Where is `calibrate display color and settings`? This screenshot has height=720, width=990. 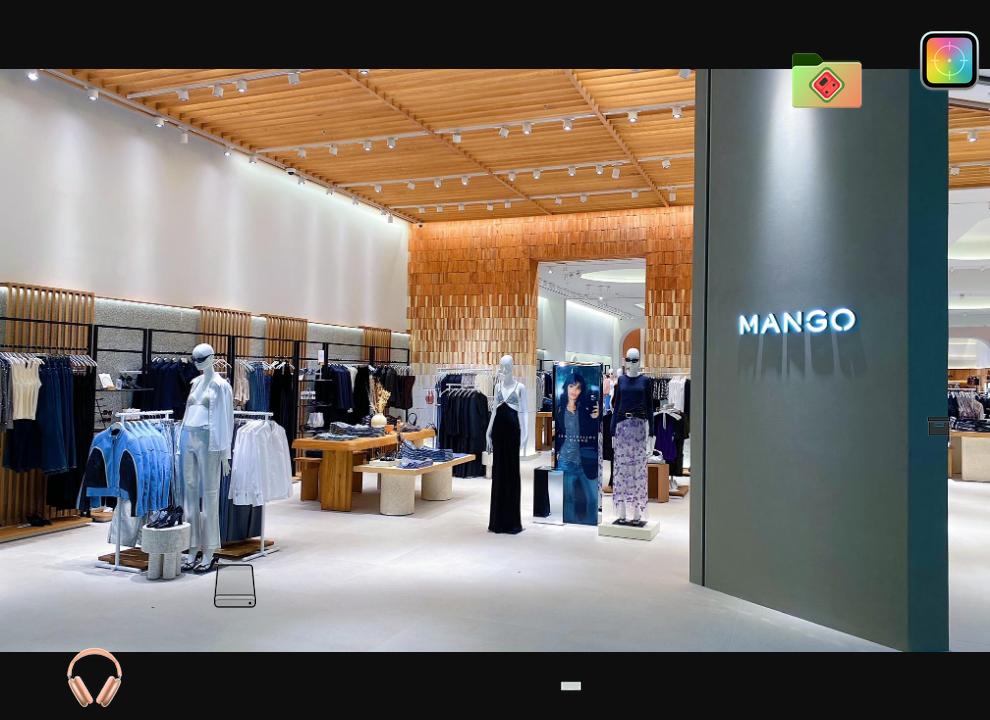 calibrate display color and settings is located at coordinates (949, 60).